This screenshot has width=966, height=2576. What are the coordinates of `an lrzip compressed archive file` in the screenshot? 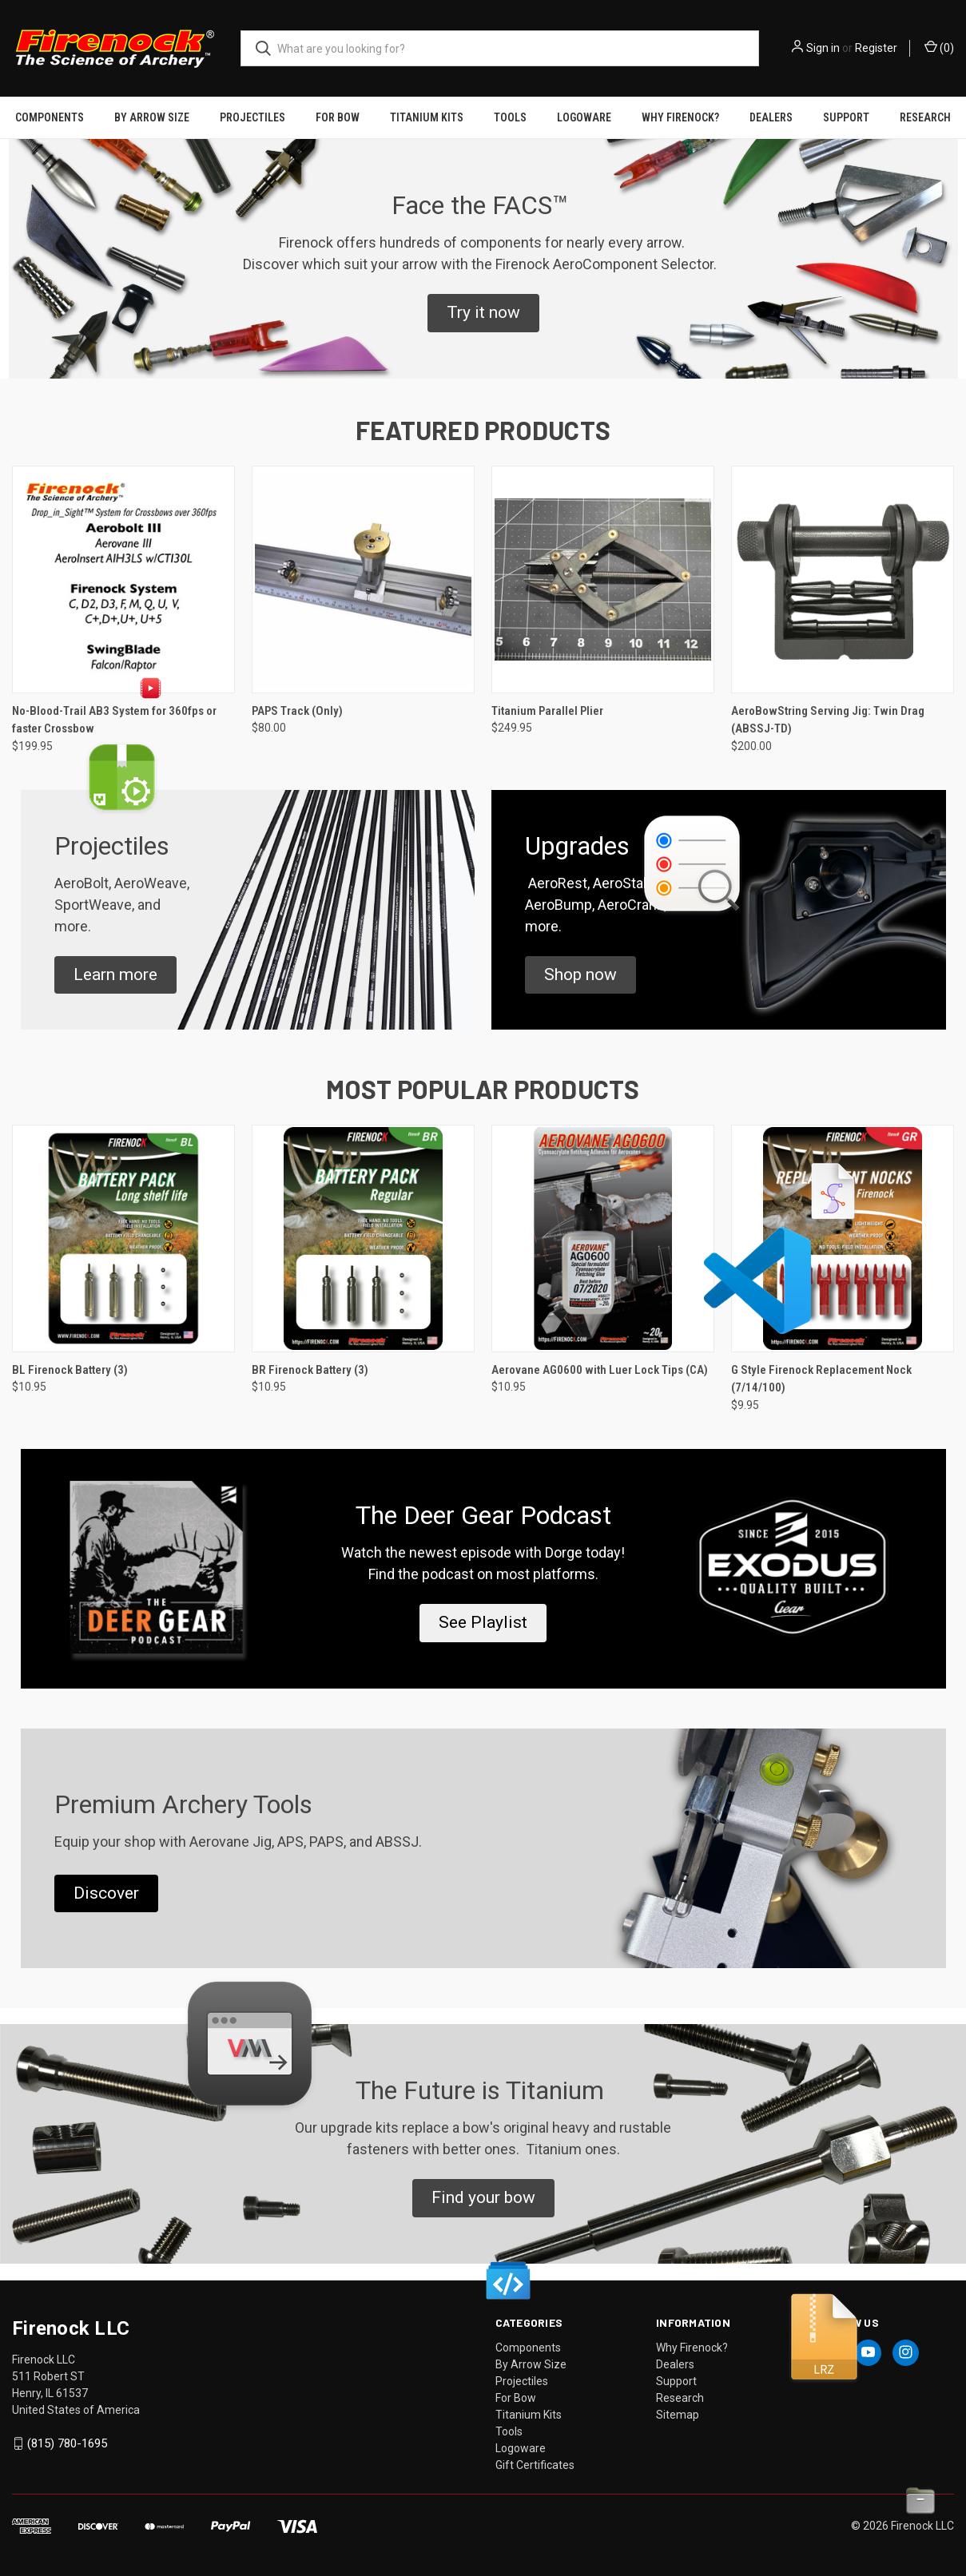 It's located at (824, 2338).